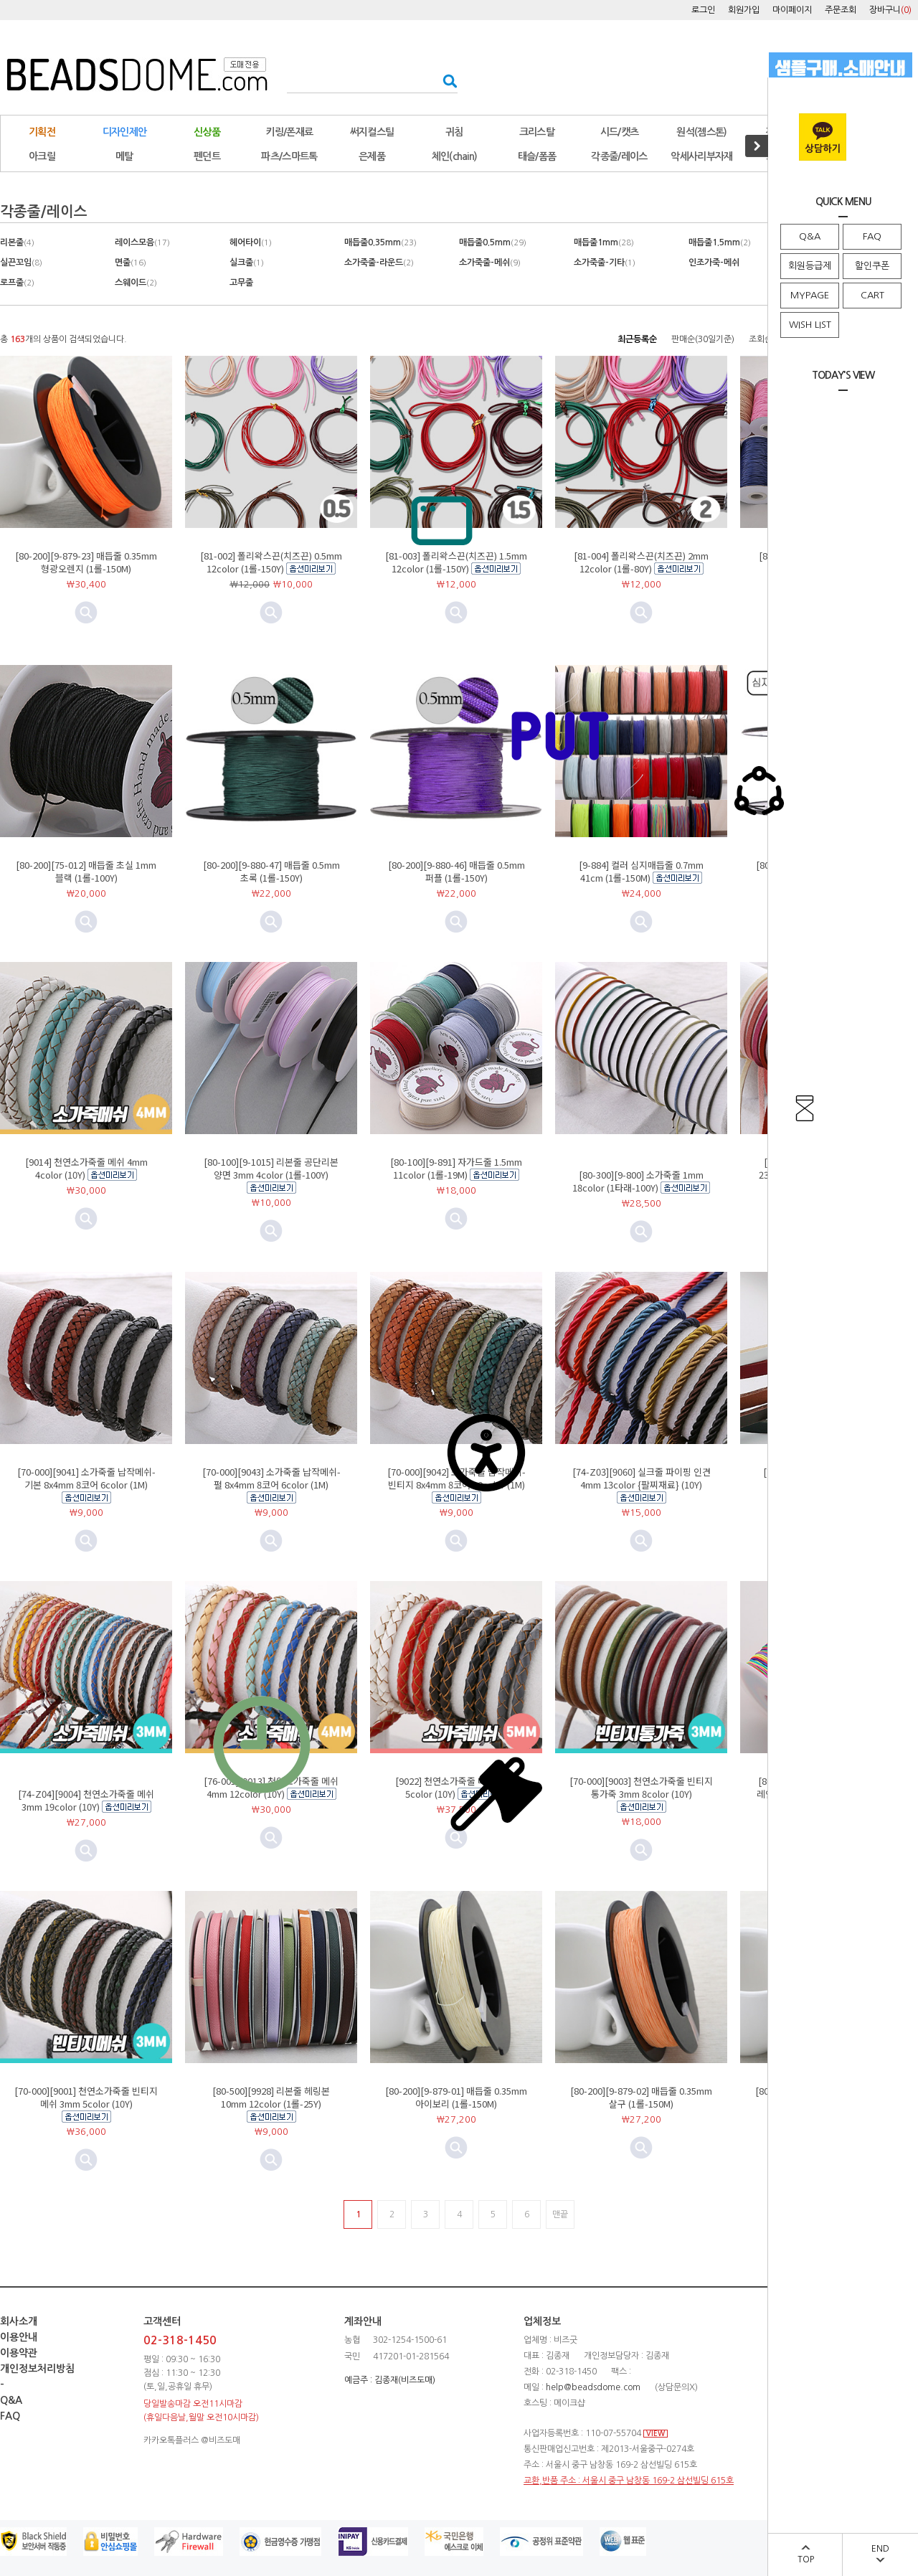  I want to click on ubuntu operating system logo, so click(759, 791).